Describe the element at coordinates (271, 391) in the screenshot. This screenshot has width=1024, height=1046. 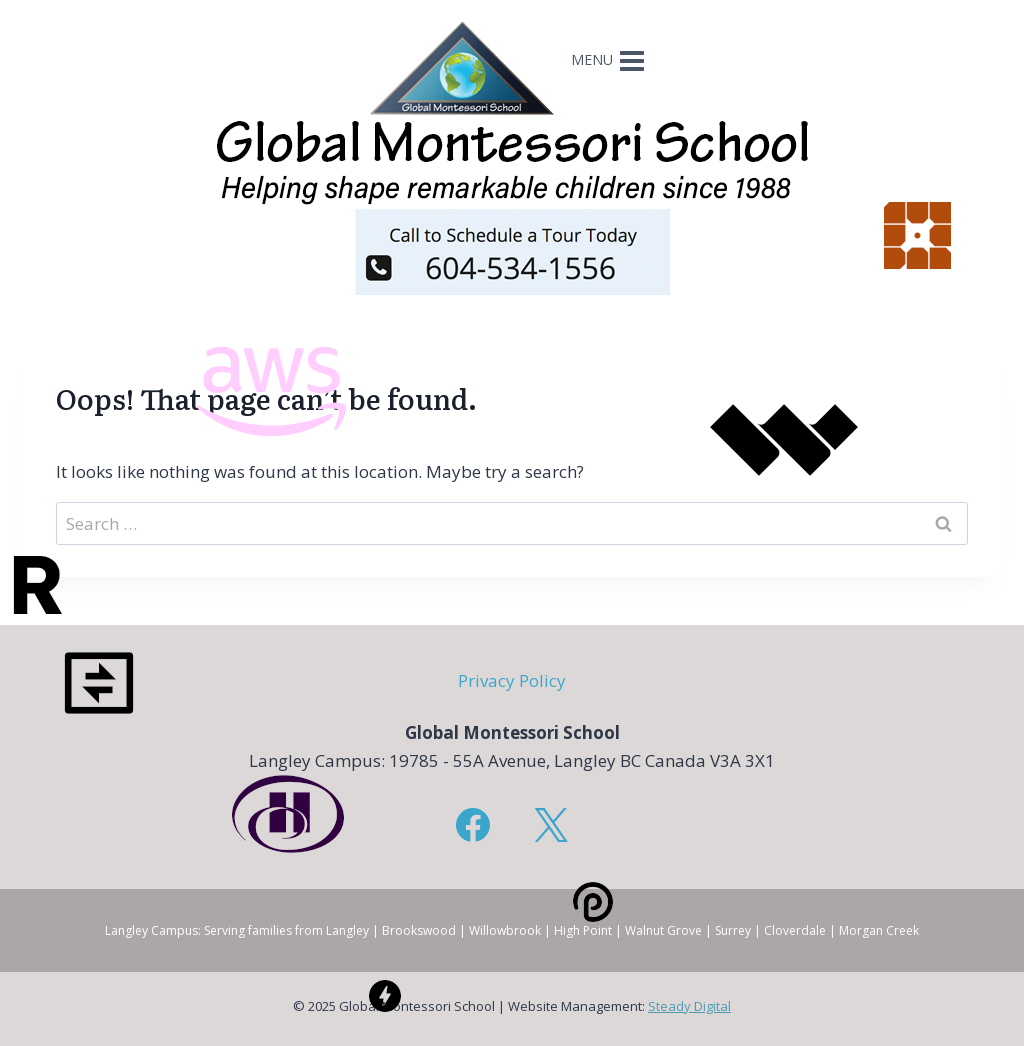
I see `amazon web services logo` at that location.